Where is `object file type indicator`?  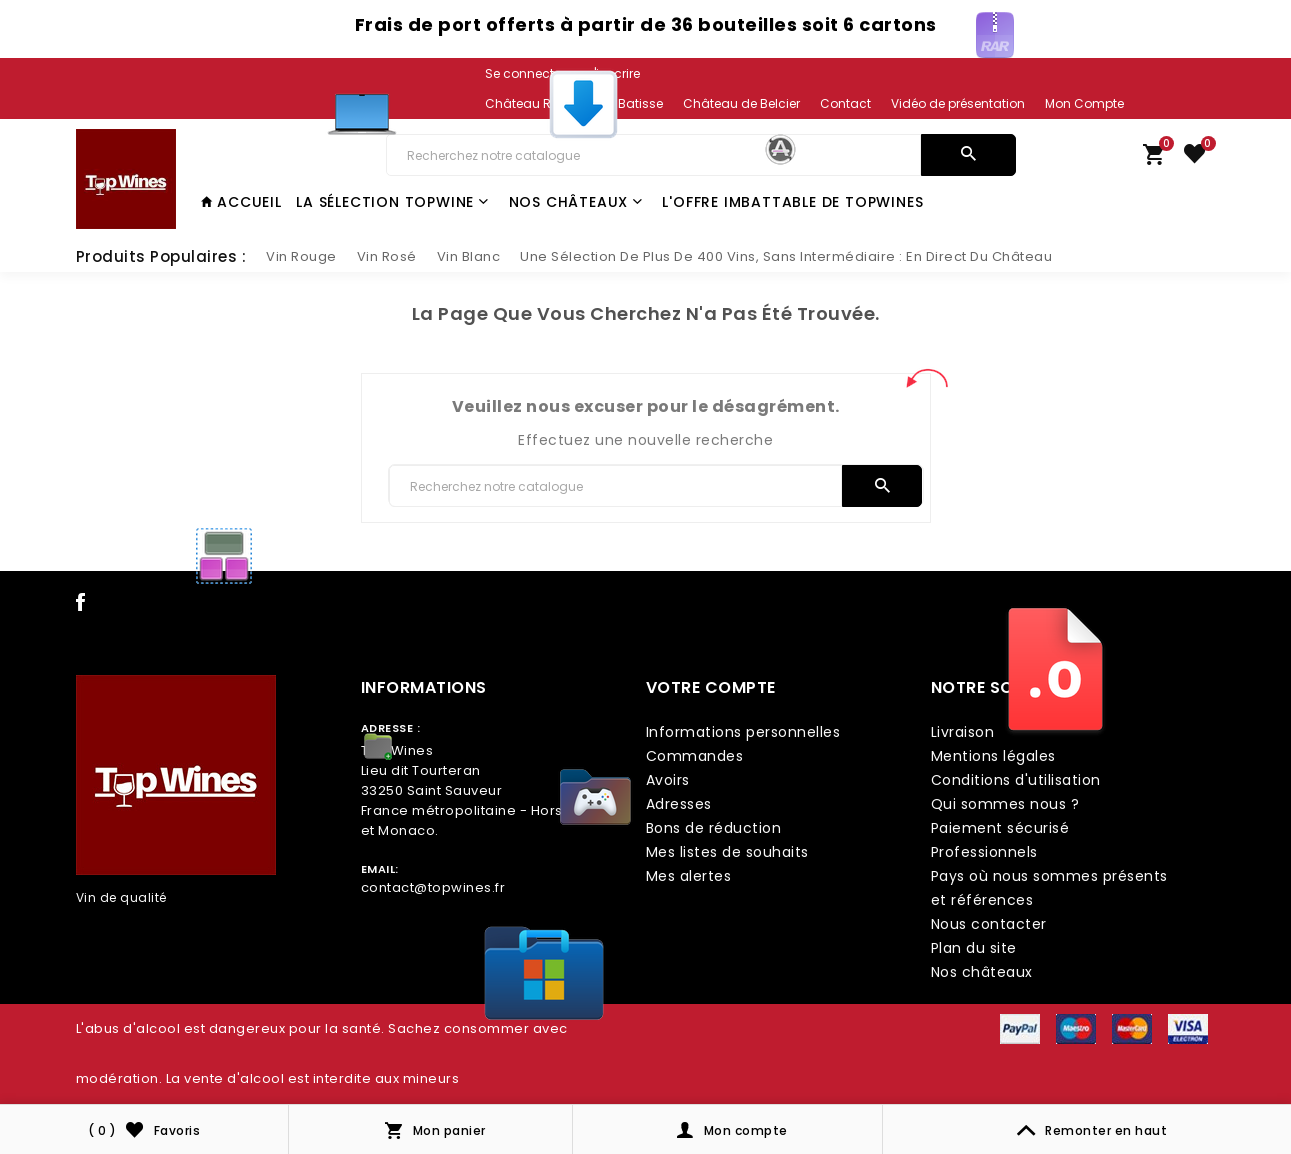 object file type indicator is located at coordinates (1055, 671).